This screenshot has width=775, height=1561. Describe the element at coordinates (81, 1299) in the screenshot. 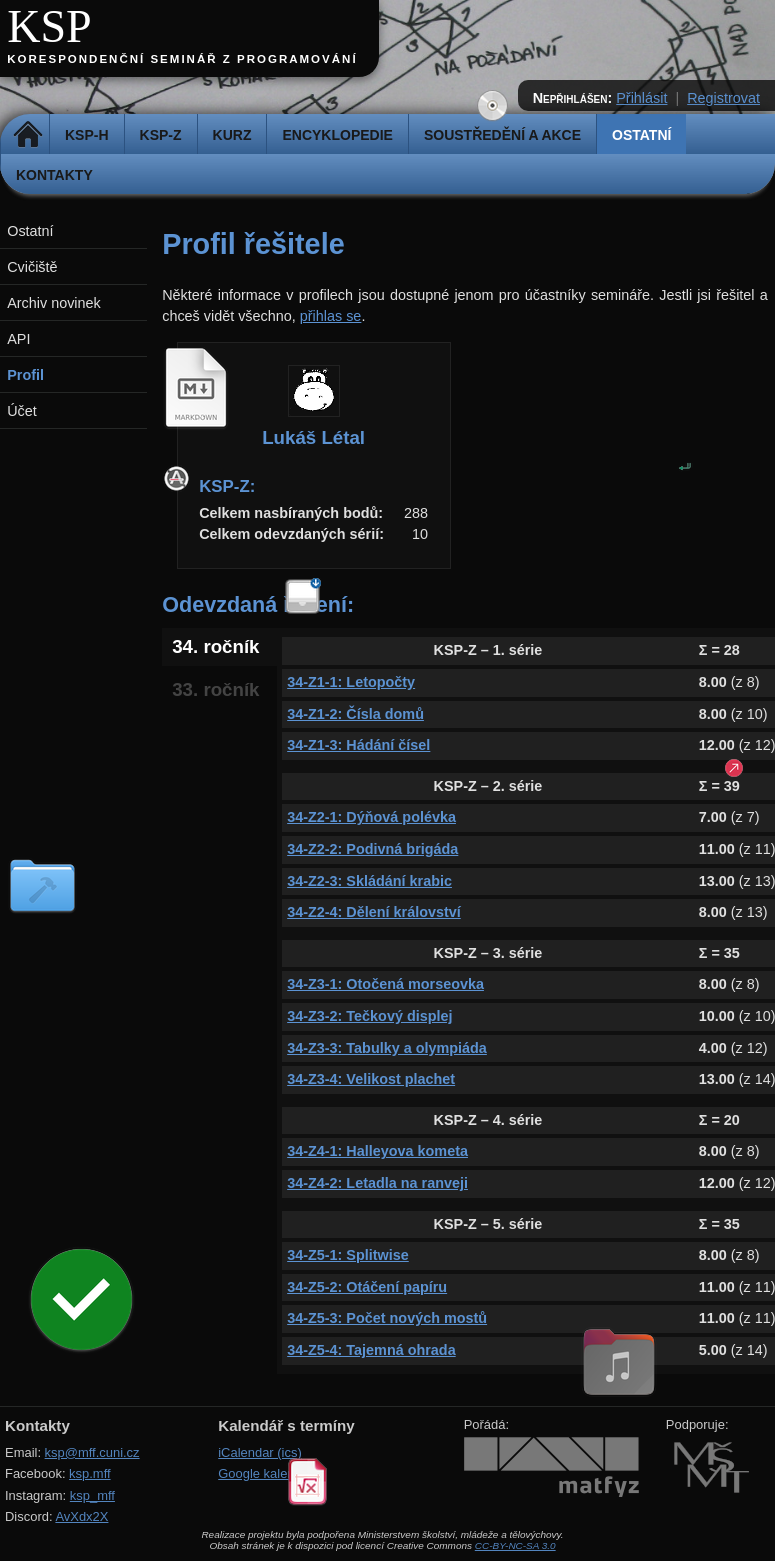

I see `confirm or approve an action` at that location.